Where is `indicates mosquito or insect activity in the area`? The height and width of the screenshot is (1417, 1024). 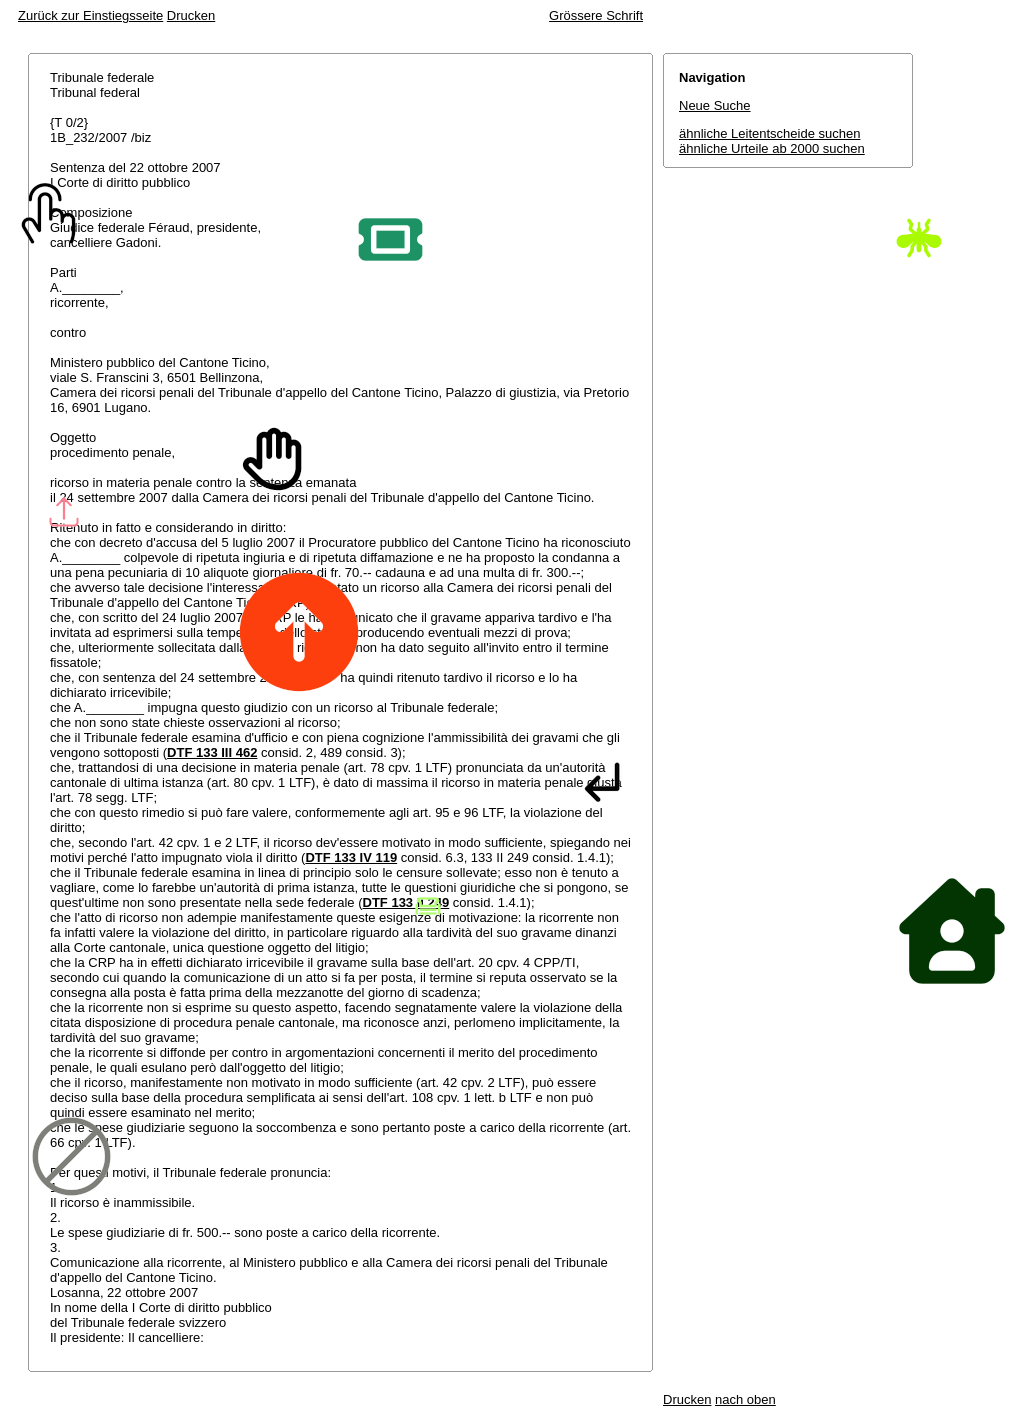
indicates mosquito or insect activity in the area is located at coordinates (919, 238).